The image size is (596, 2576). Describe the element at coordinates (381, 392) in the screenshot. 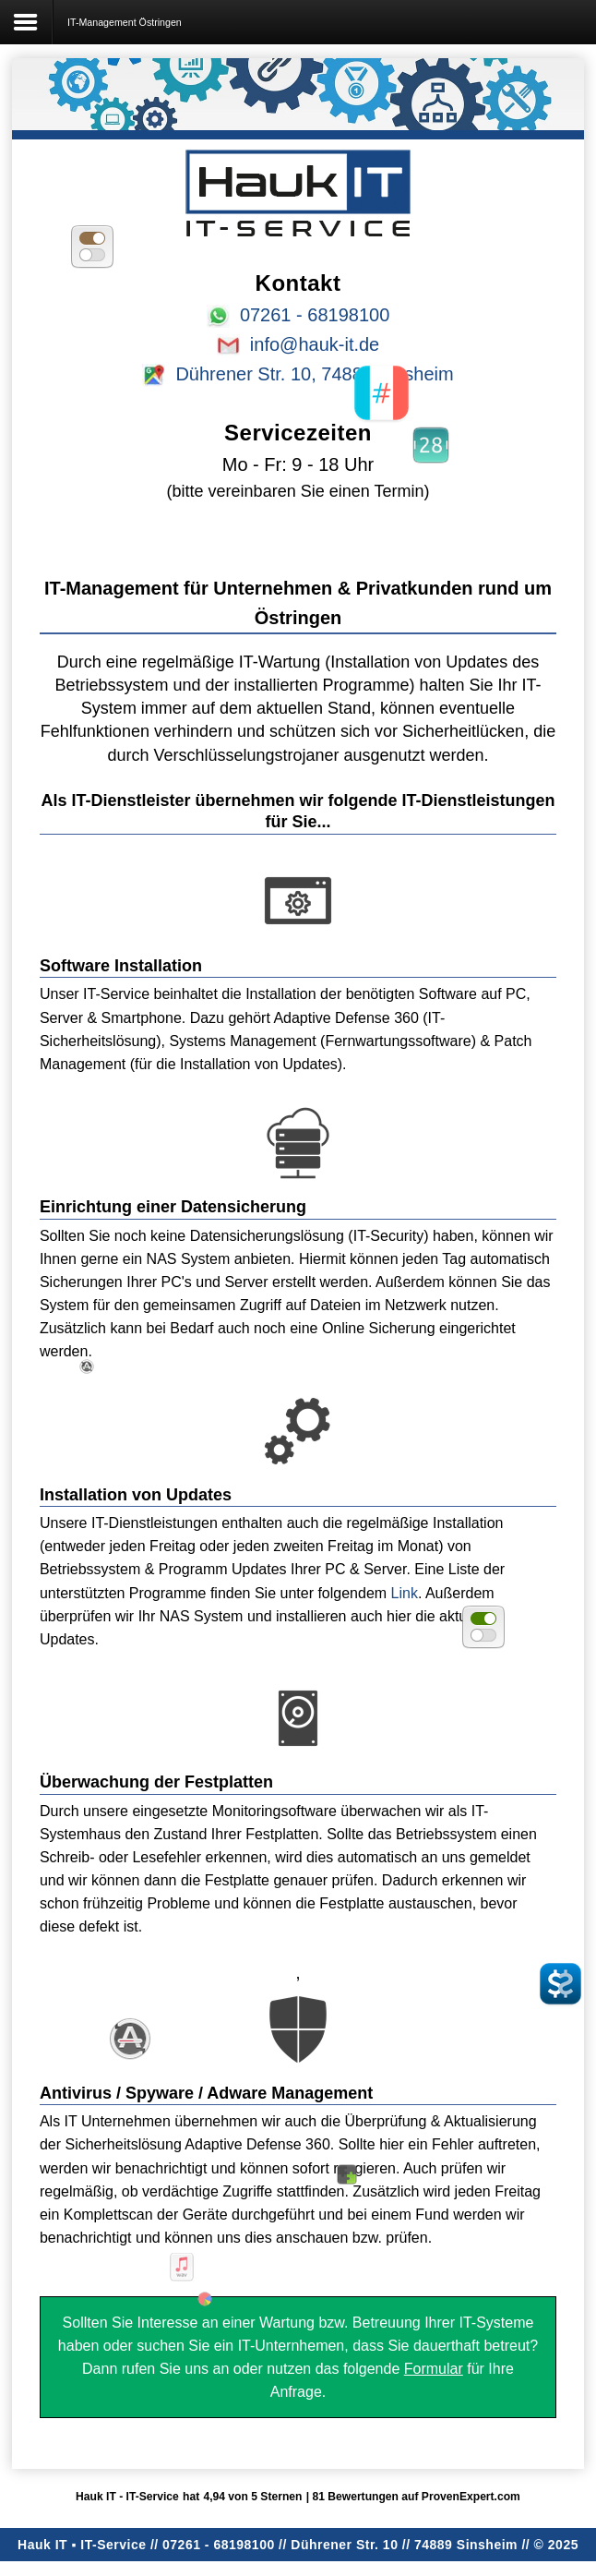

I see `launch ryujinx nintendo switch emulator` at that location.